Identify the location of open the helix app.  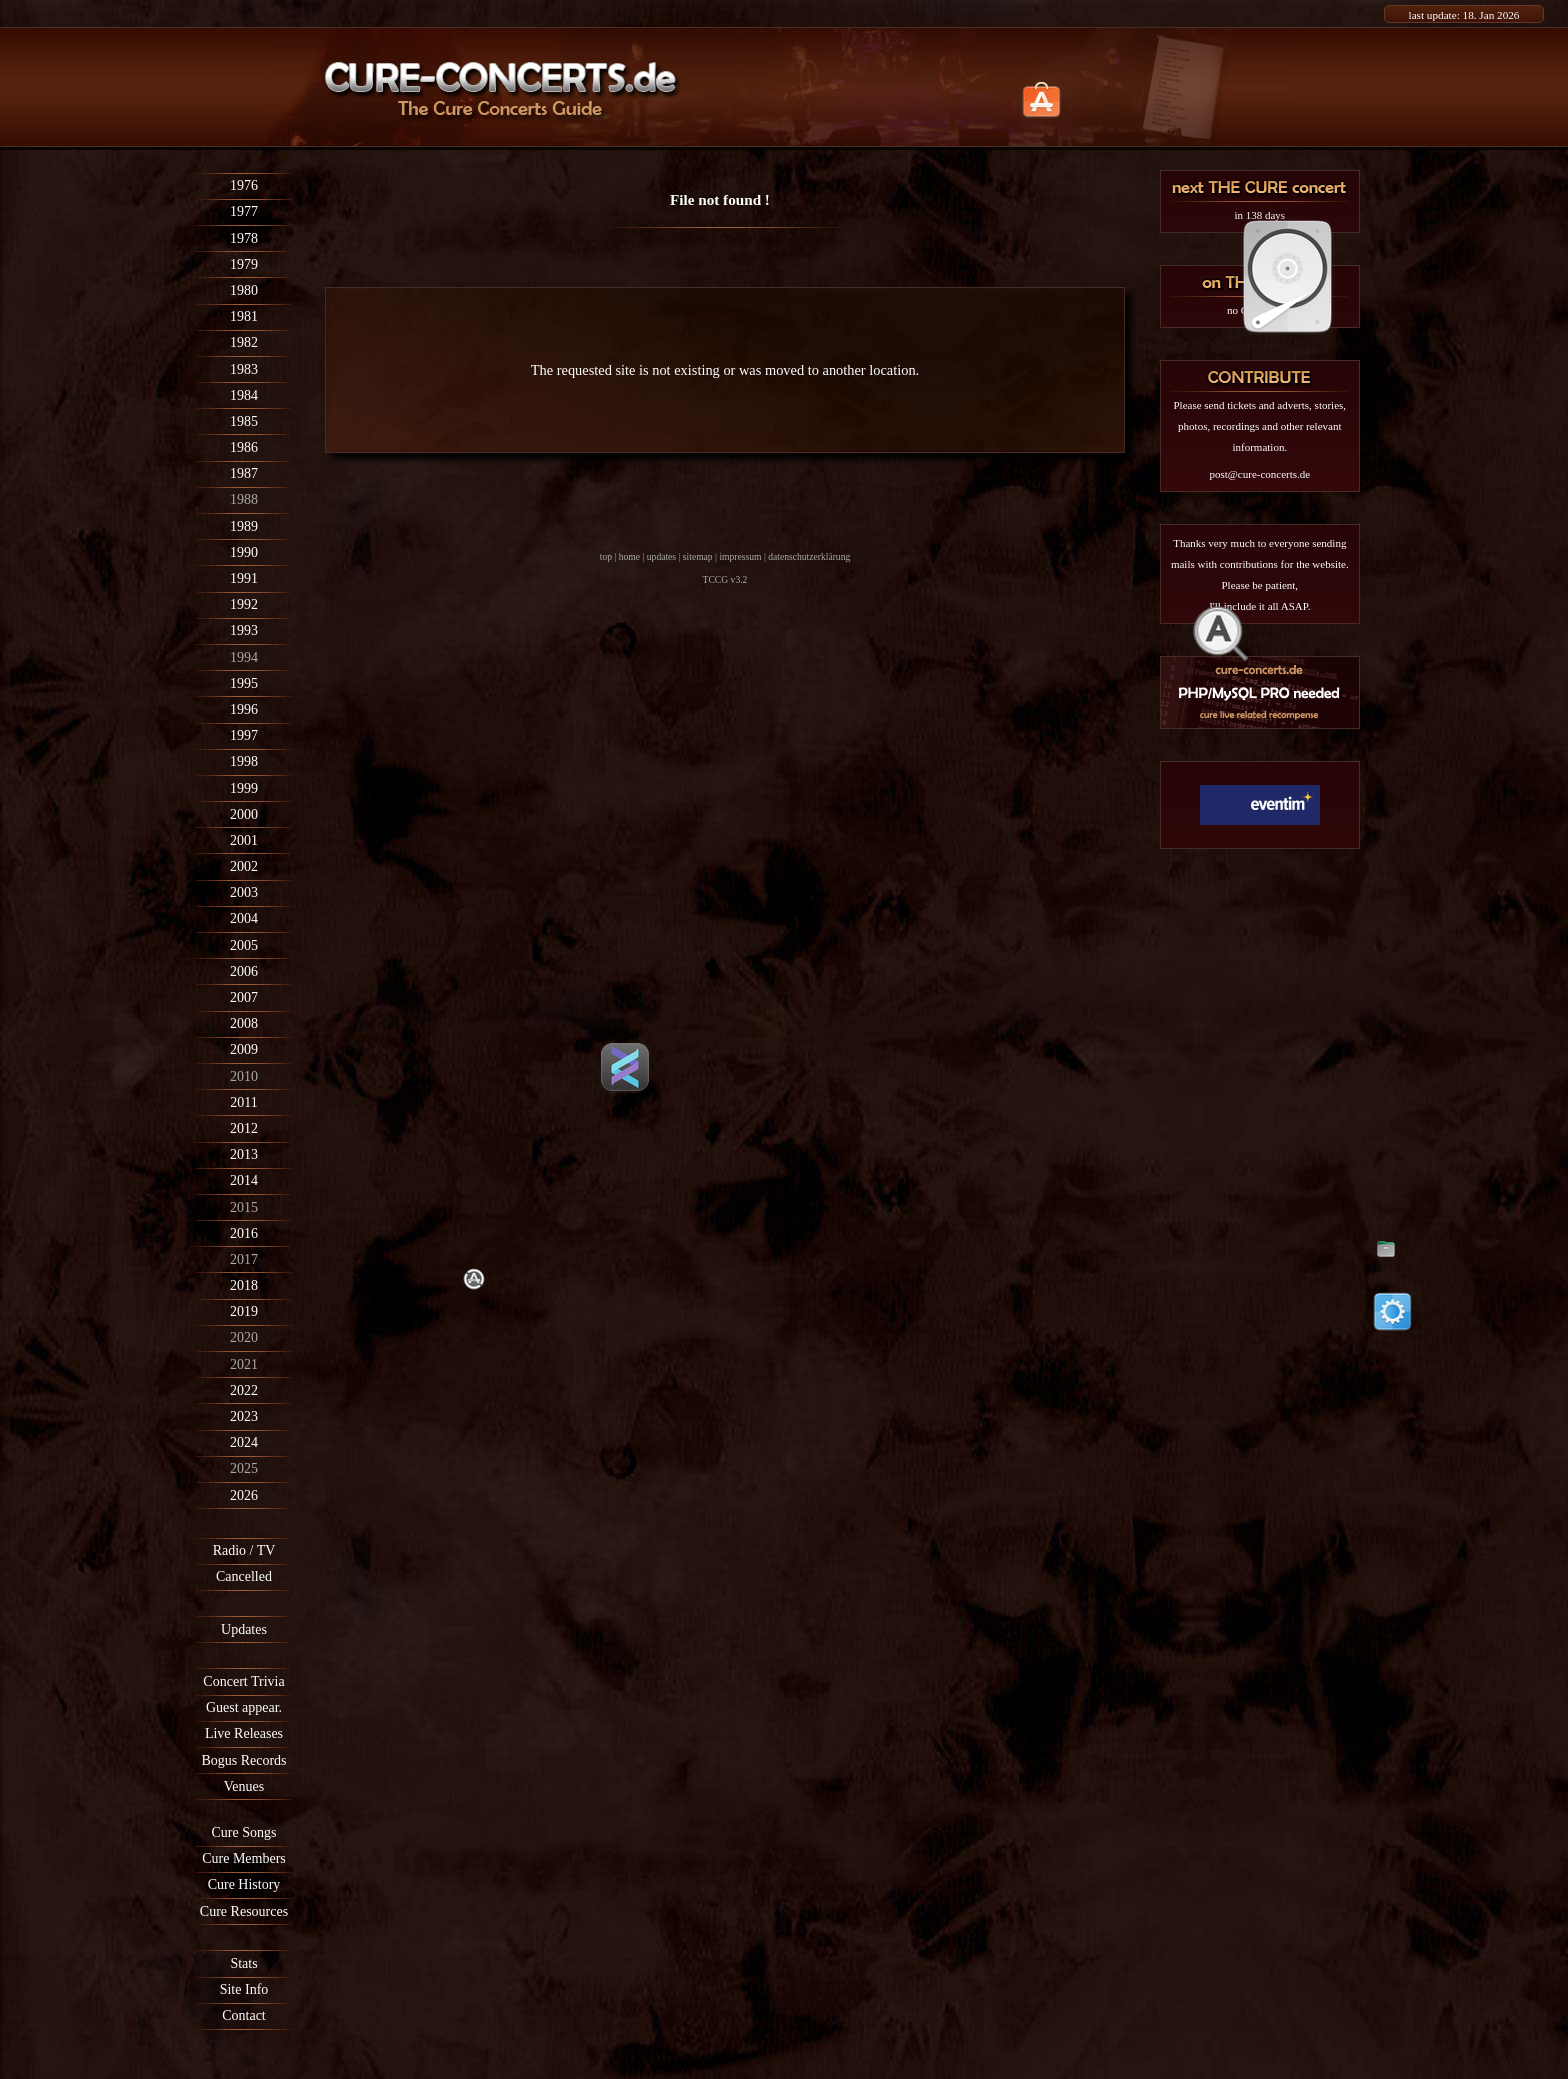
(625, 1067).